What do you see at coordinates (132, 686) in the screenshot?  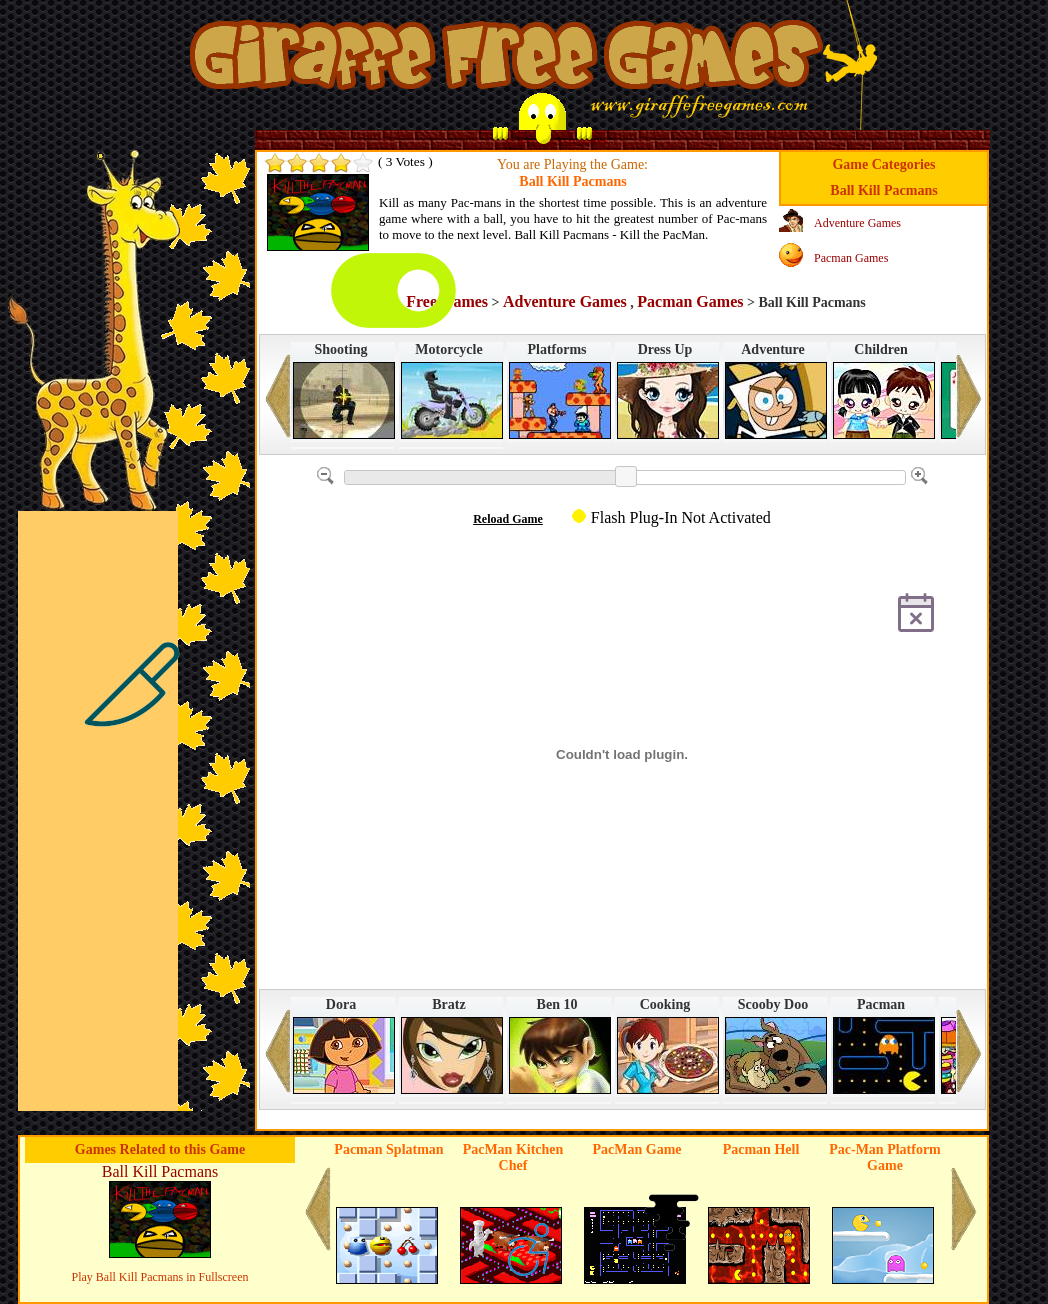 I see `access cutting or slicing tools` at bounding box center [132, 686].